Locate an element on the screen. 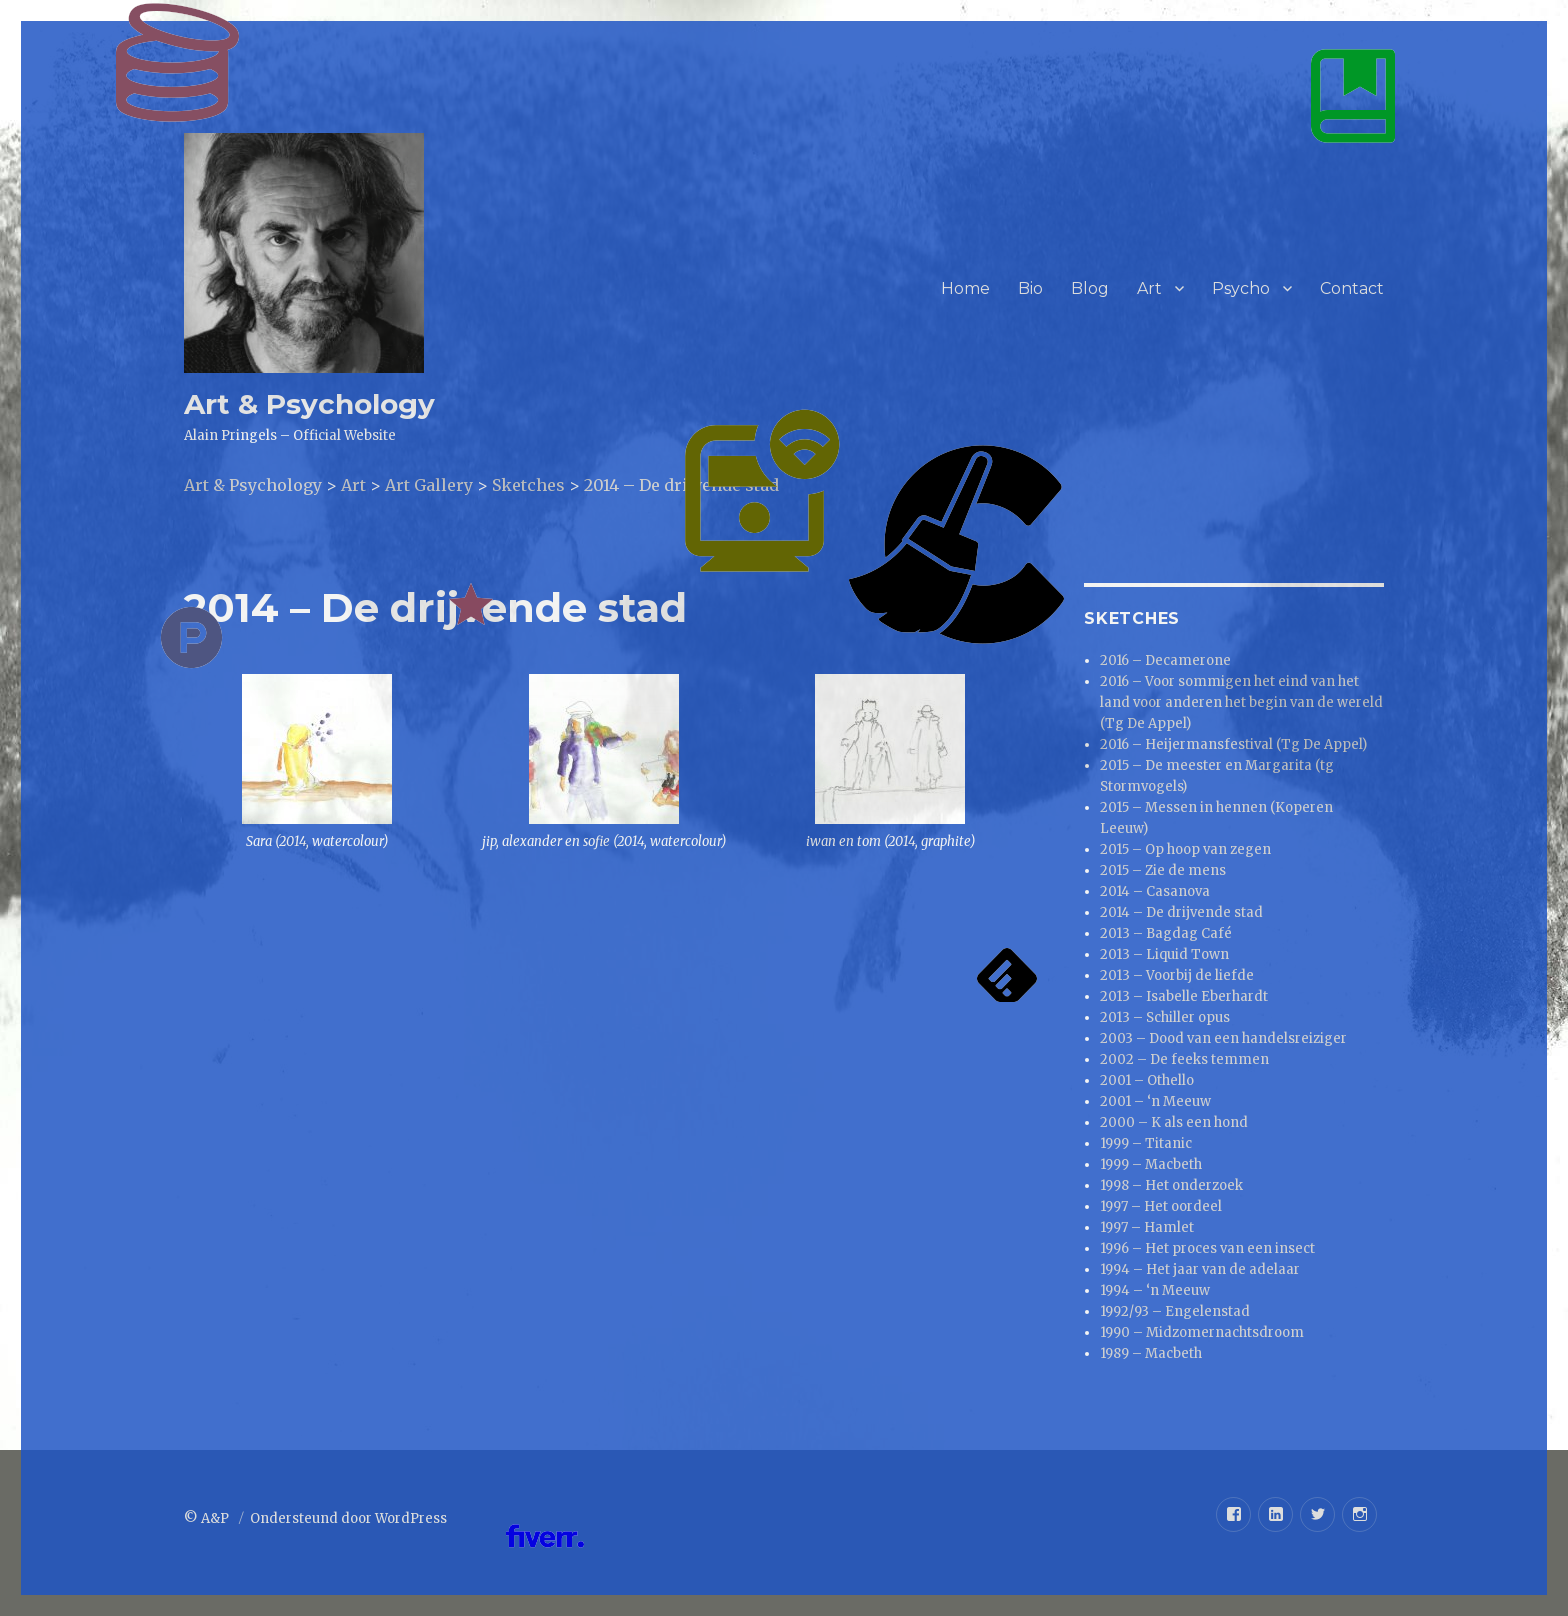 The width and height of the screenshot is (1568, 1616). connect to onboard train wifi is located at coordinates (754, 494).